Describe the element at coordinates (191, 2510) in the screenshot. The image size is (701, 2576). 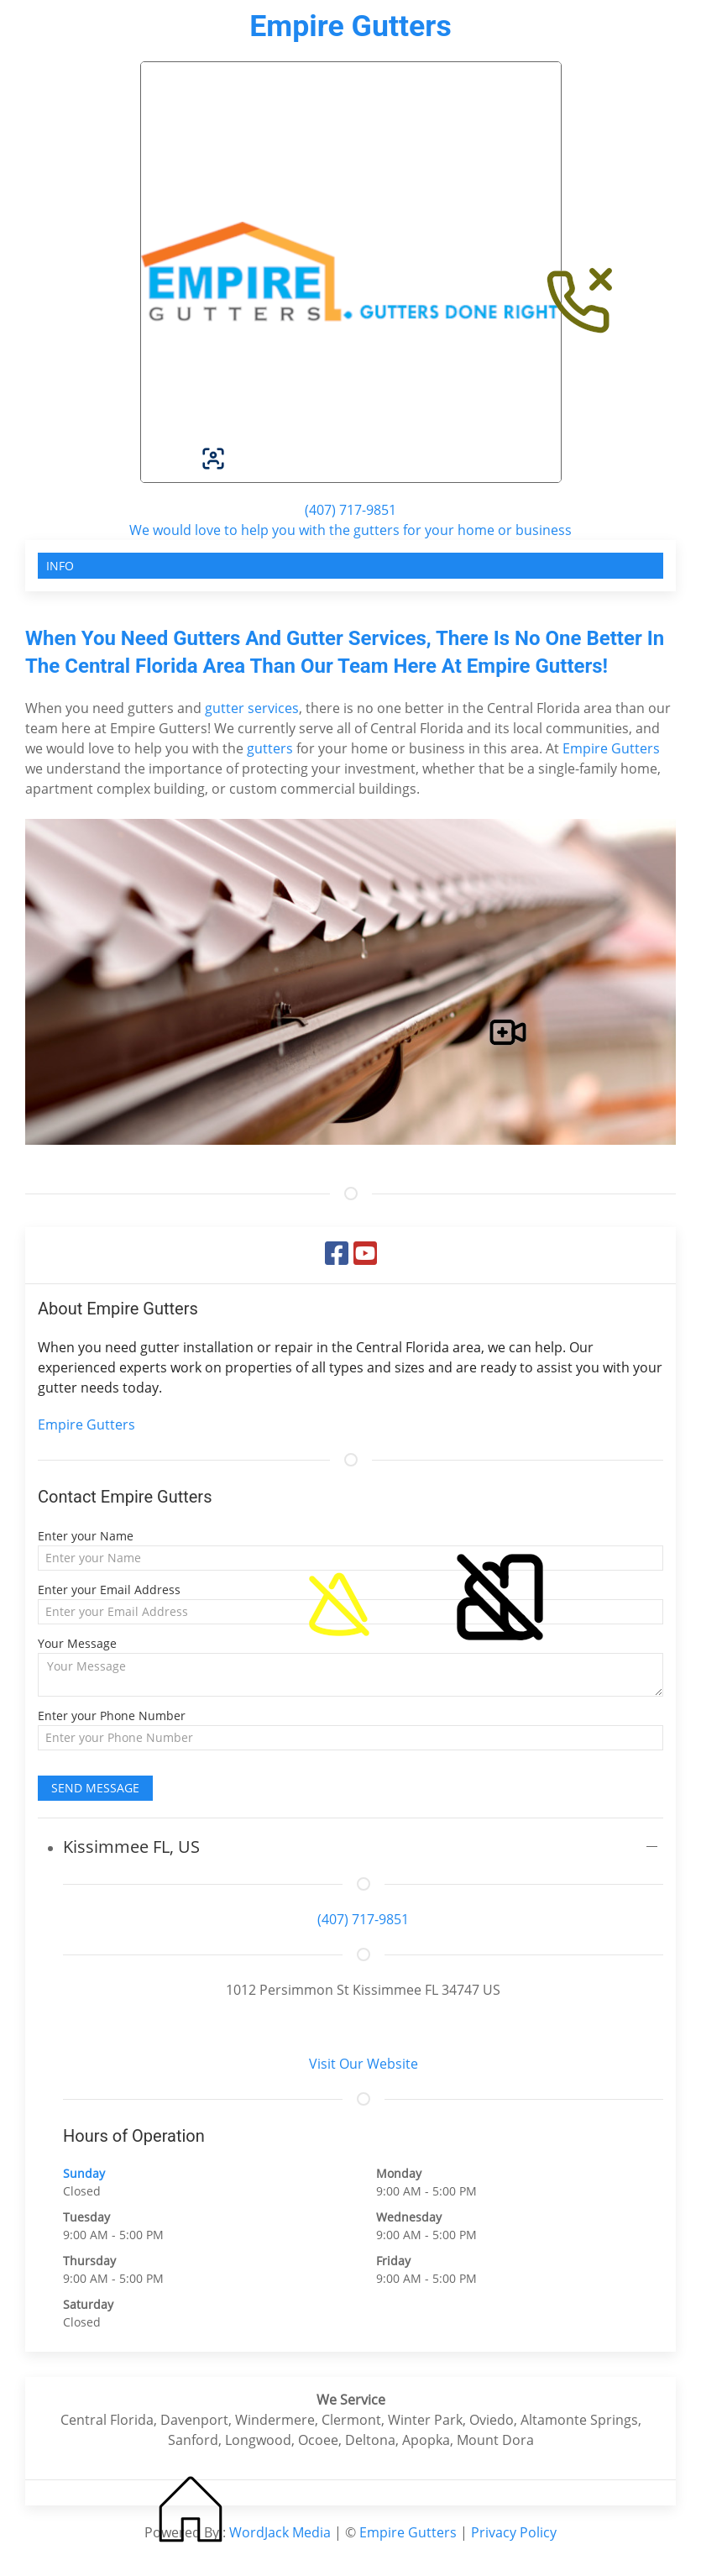
I see `navigate to home screen` at that location.